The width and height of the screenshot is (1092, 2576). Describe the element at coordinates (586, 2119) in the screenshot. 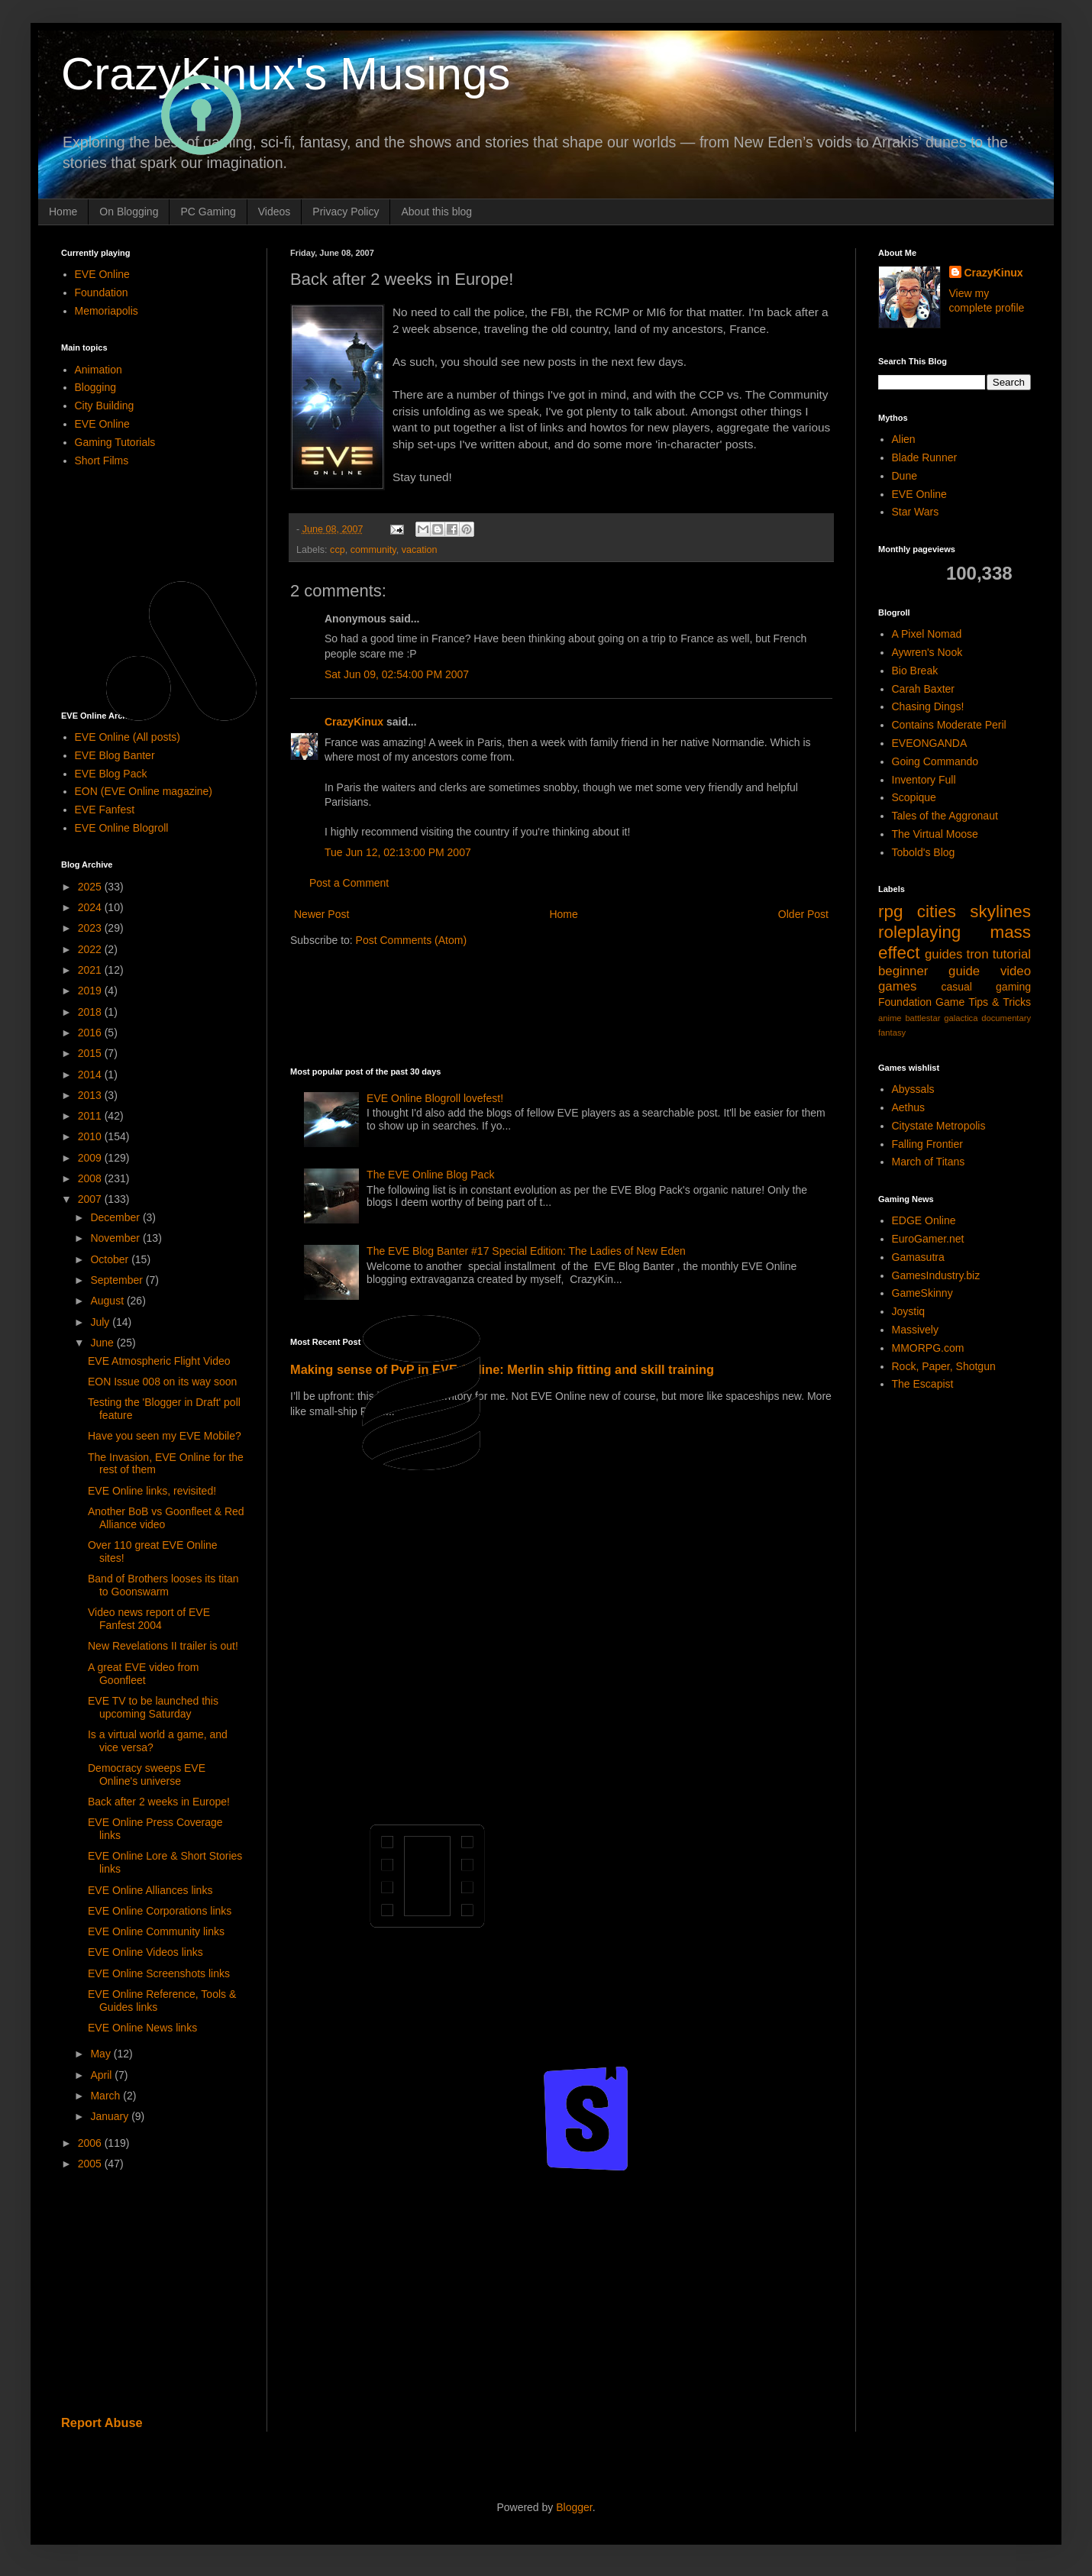

I see `open Storybook component library` at that location.